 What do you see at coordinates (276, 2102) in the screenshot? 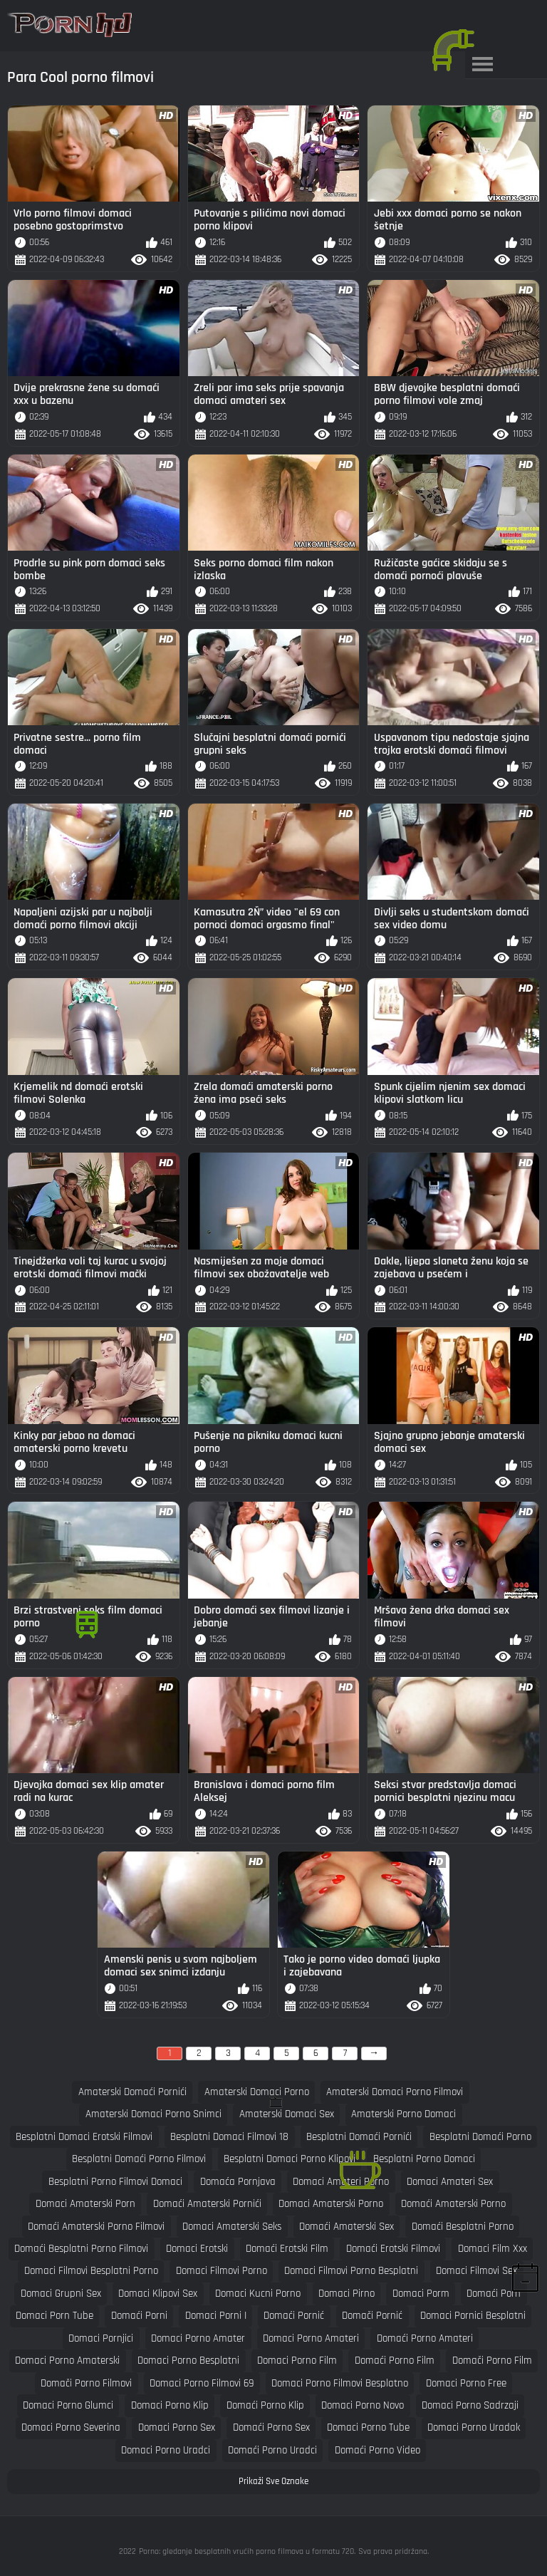
I see `open folder to view files` at bounding box center [276, 2102].